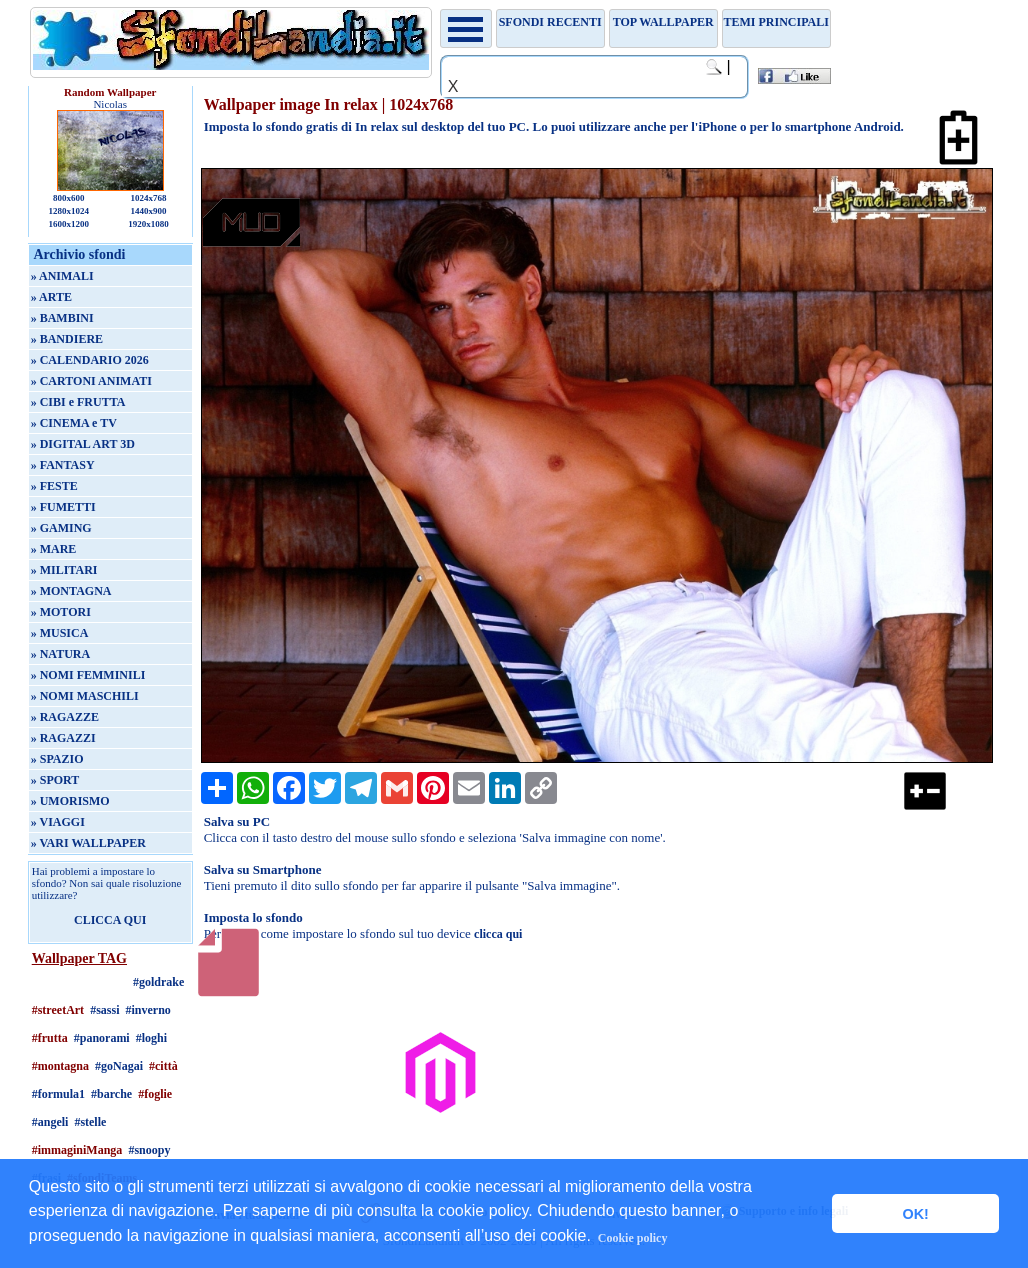 The height and width of the screenshot is (1268, 1028). Describe the element at coordinates (228, 962) in the screenshot. I see `view or open a document` at that location.